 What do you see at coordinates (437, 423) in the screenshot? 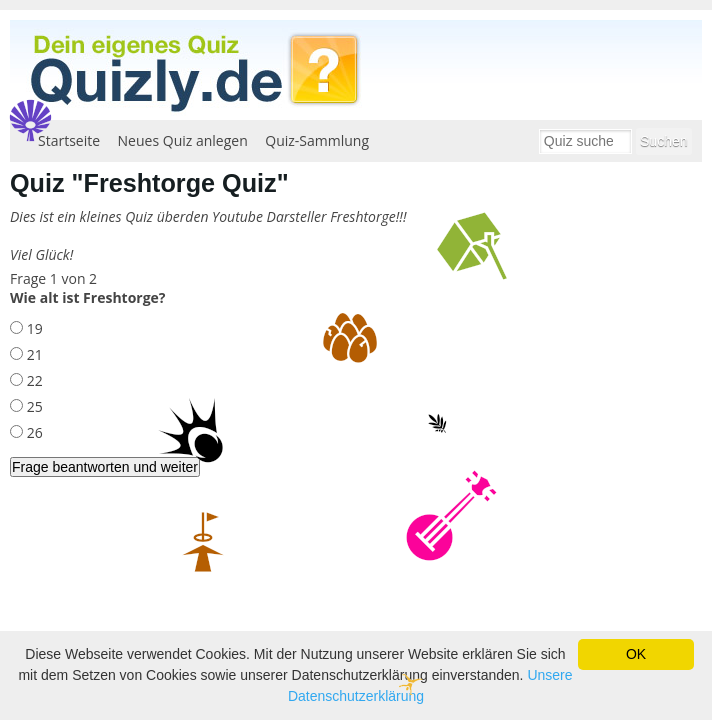
I see `olive ingredient or food item in a cooking game` at bounding box center [437, 423].